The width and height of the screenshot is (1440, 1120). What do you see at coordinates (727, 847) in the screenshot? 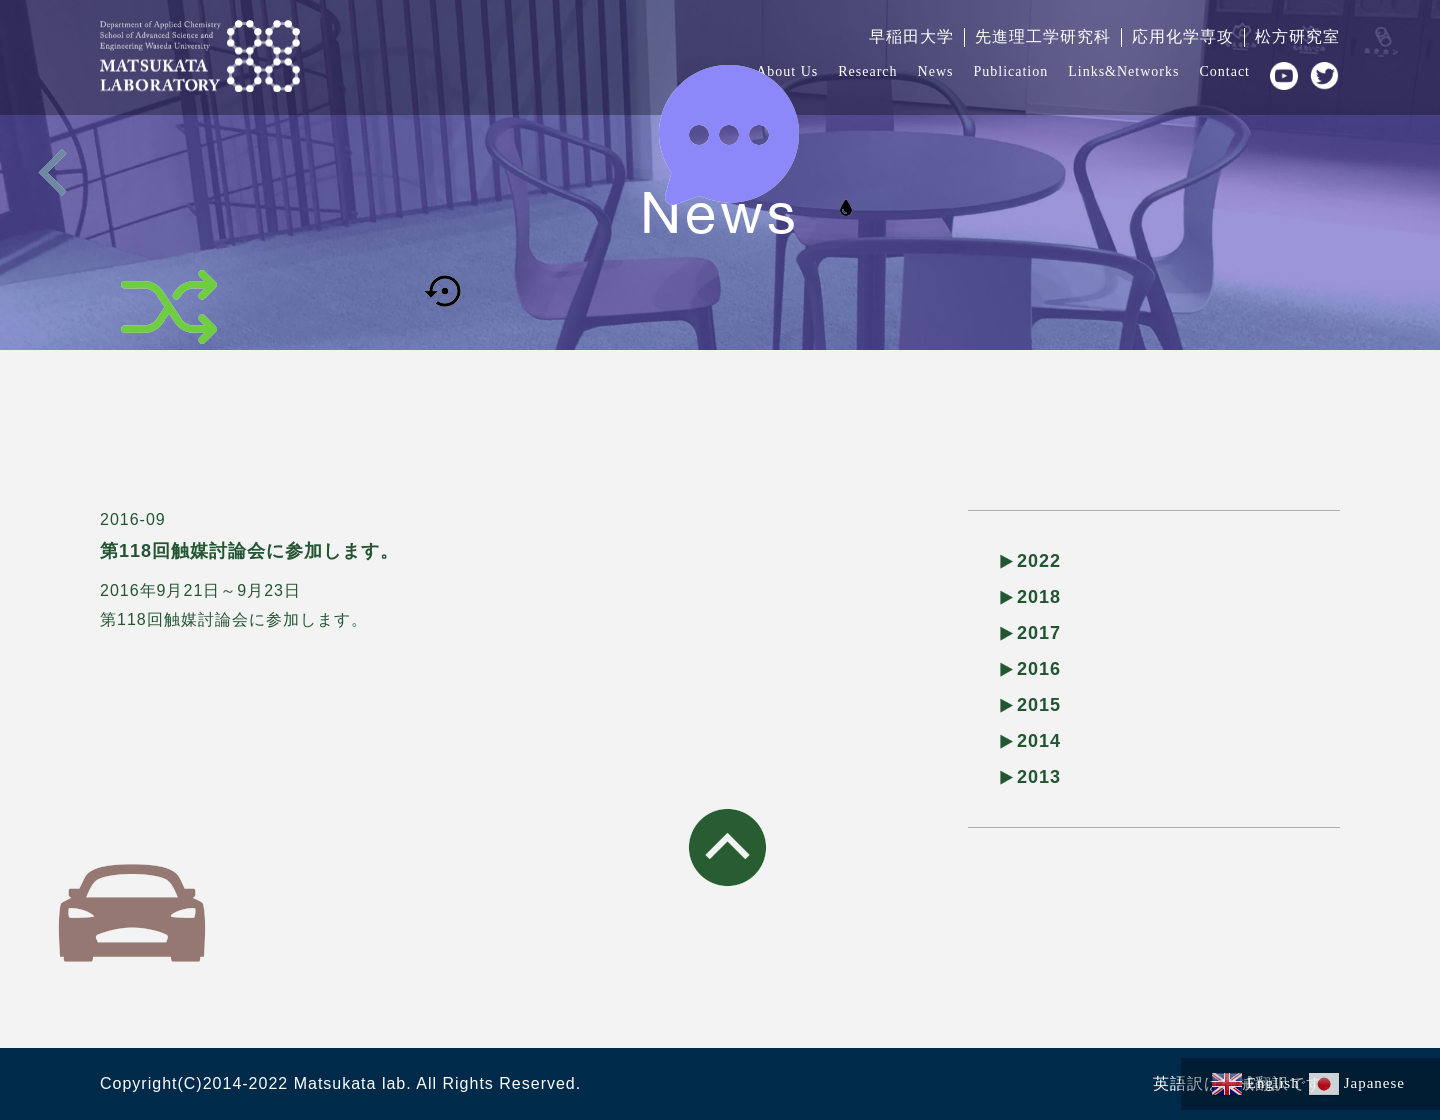
I see `scroll to top of page` at bounding box center [727, 847].